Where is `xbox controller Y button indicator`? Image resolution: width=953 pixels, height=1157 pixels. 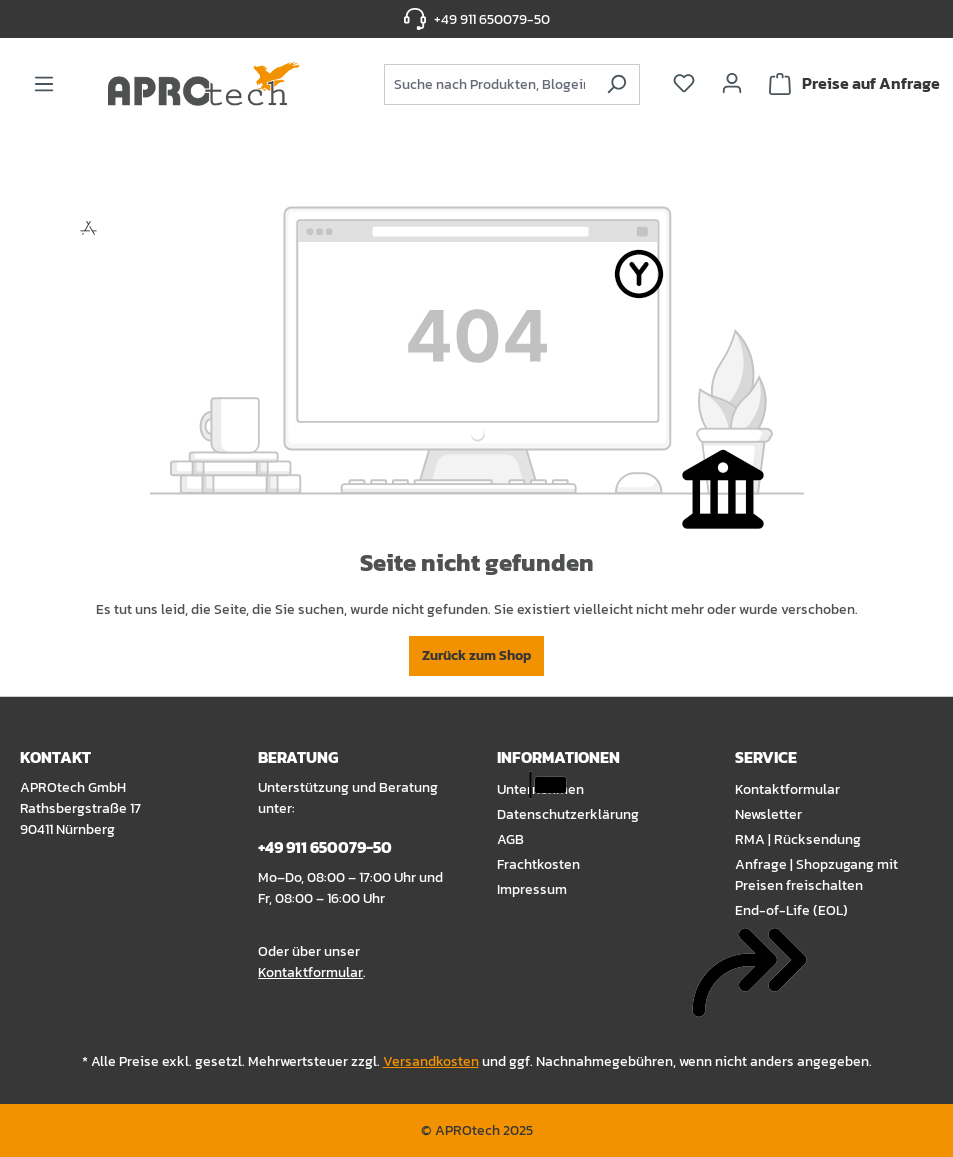 xbox controller Y button indicator is located at coordinates (639, 274).